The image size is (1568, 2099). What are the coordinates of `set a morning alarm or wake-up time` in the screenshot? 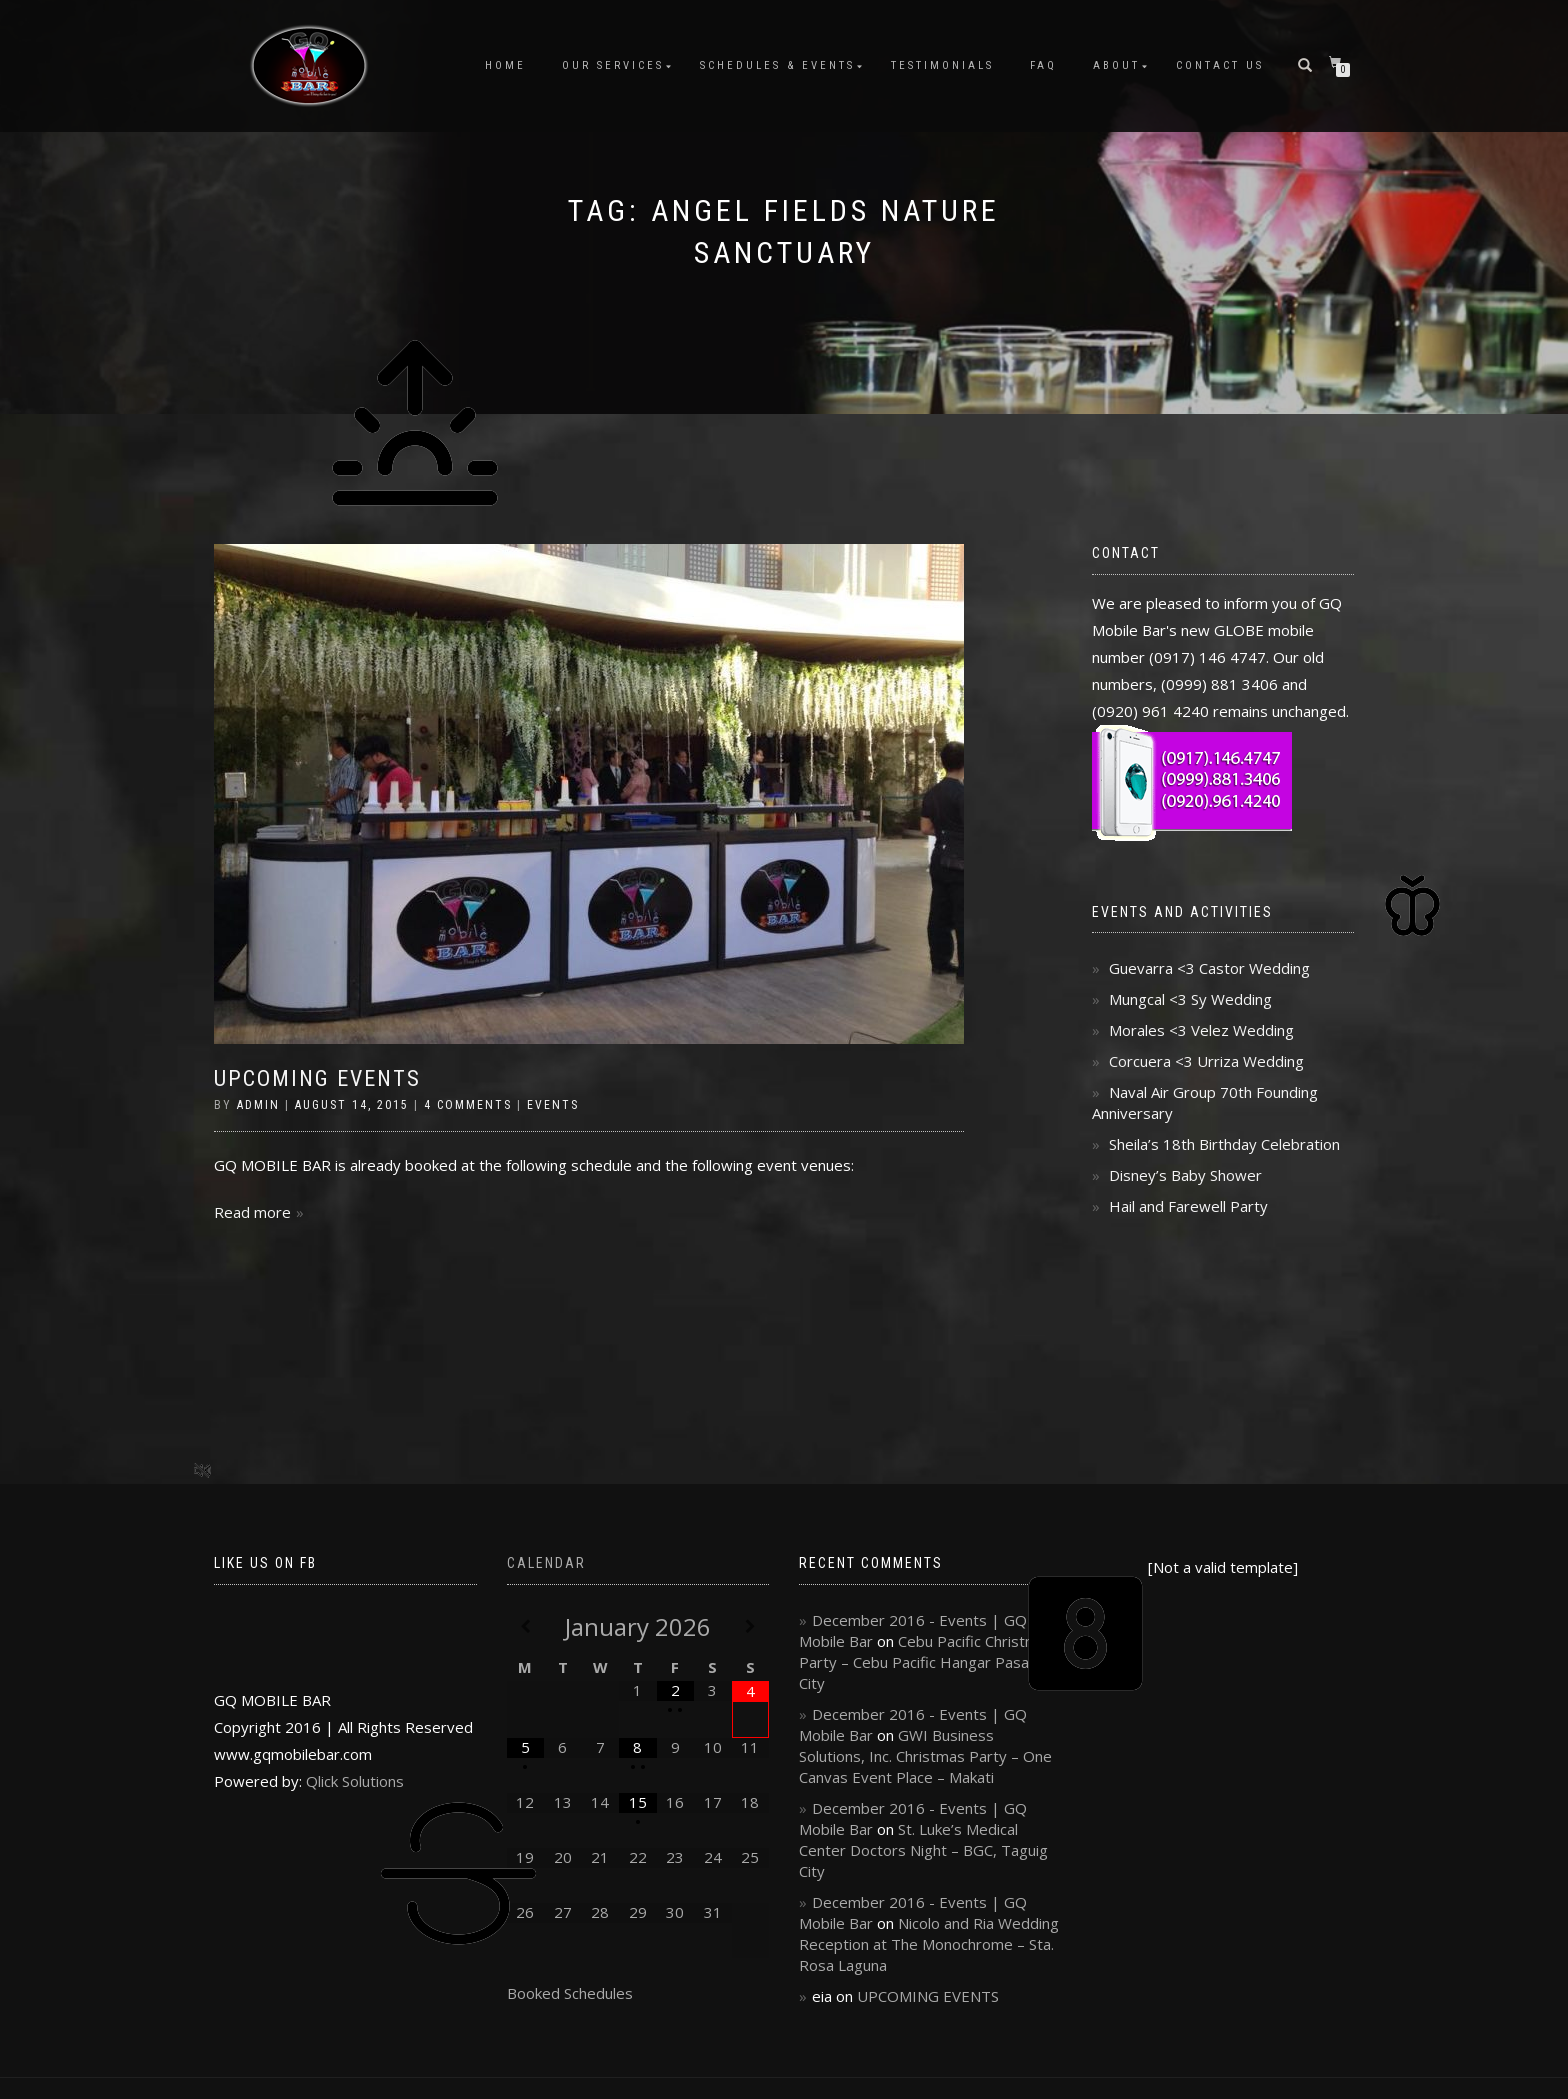 It's located at (415, 423).